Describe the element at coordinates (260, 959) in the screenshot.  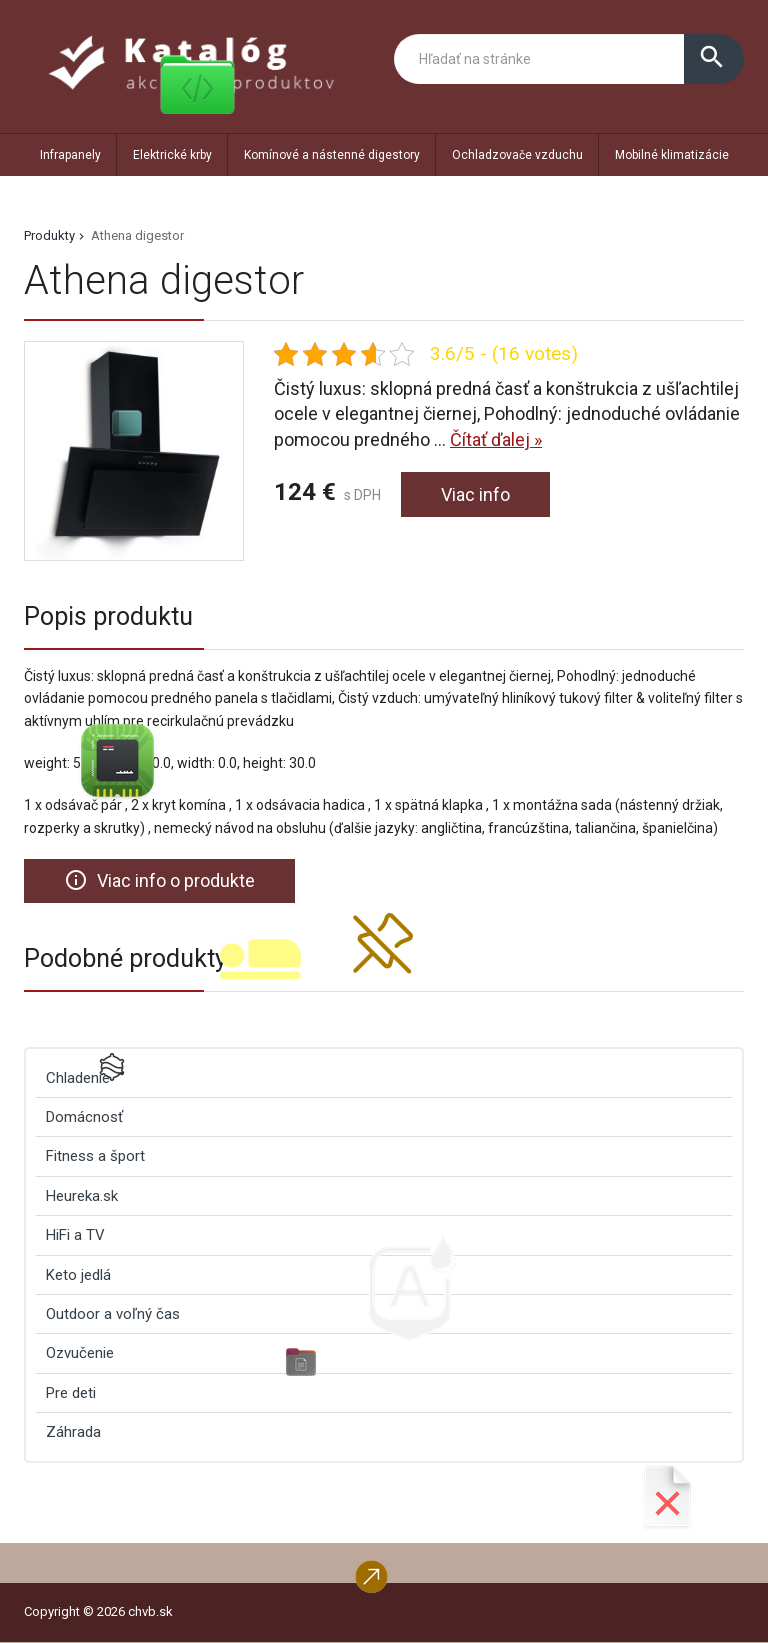
I see `view hotel or accommodation options` at that location.